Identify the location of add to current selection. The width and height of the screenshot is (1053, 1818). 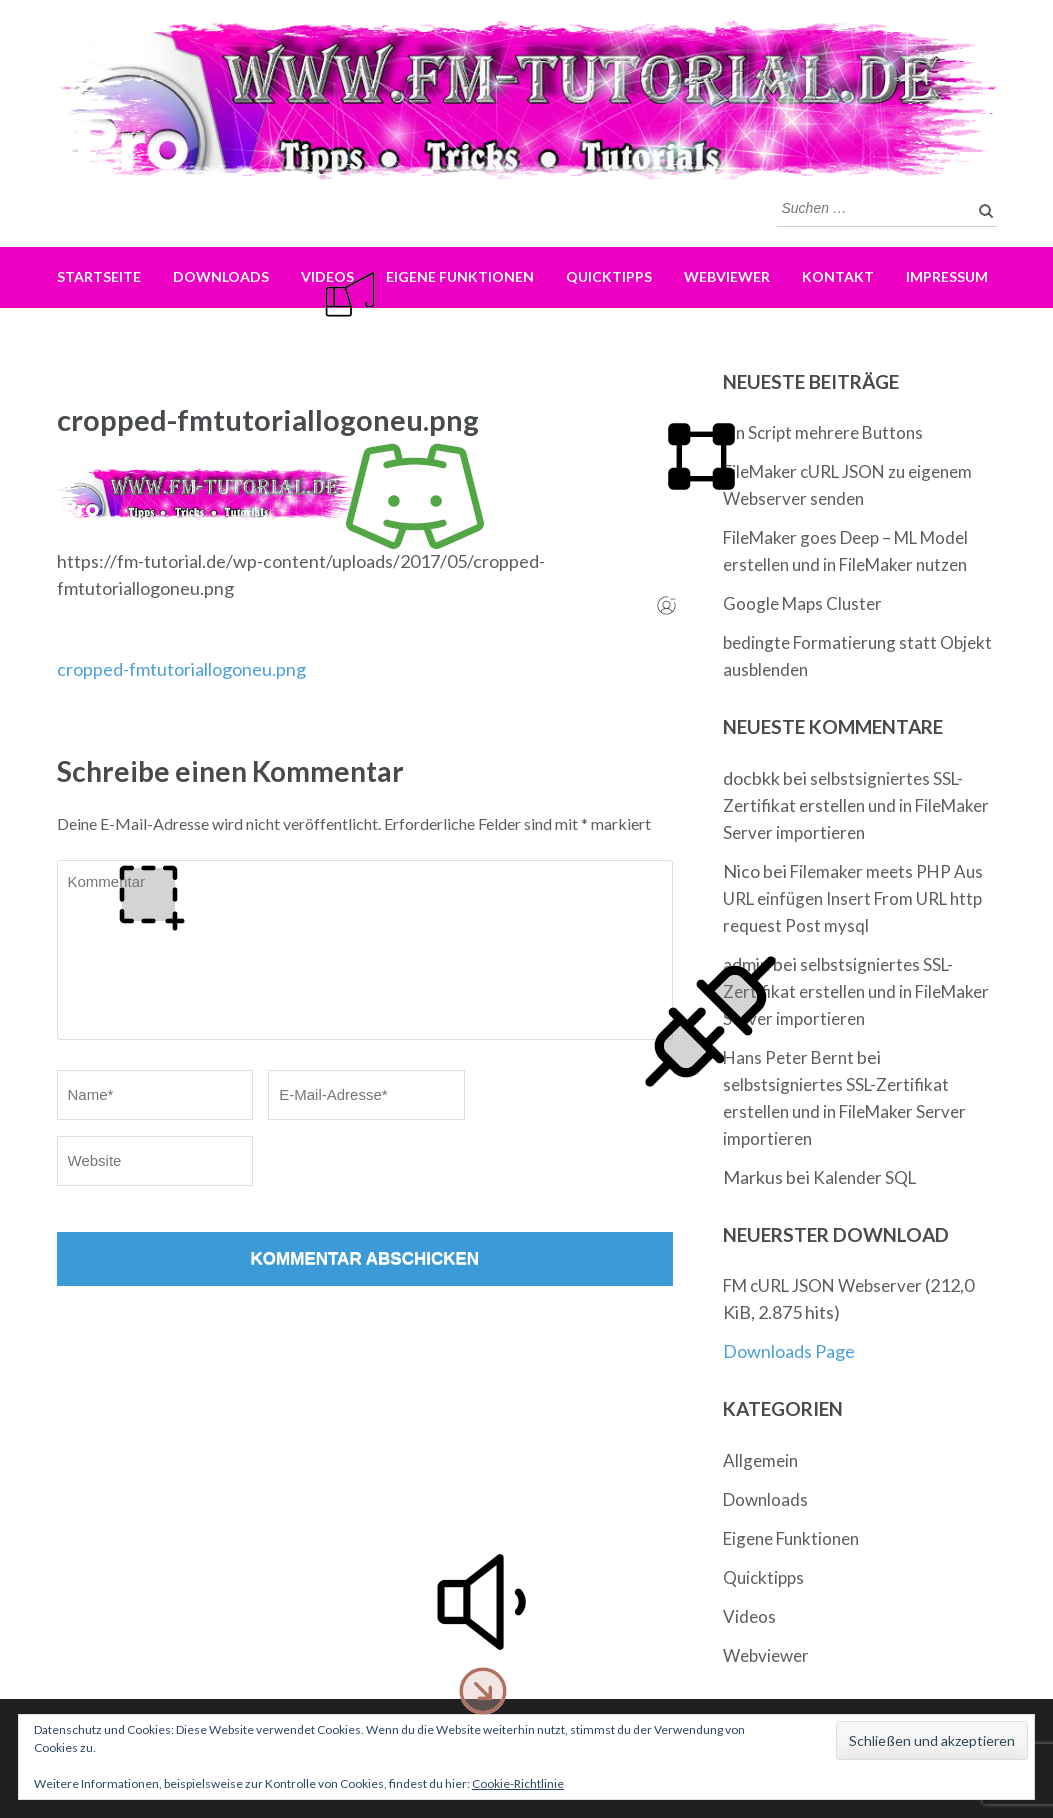
(148, 894).